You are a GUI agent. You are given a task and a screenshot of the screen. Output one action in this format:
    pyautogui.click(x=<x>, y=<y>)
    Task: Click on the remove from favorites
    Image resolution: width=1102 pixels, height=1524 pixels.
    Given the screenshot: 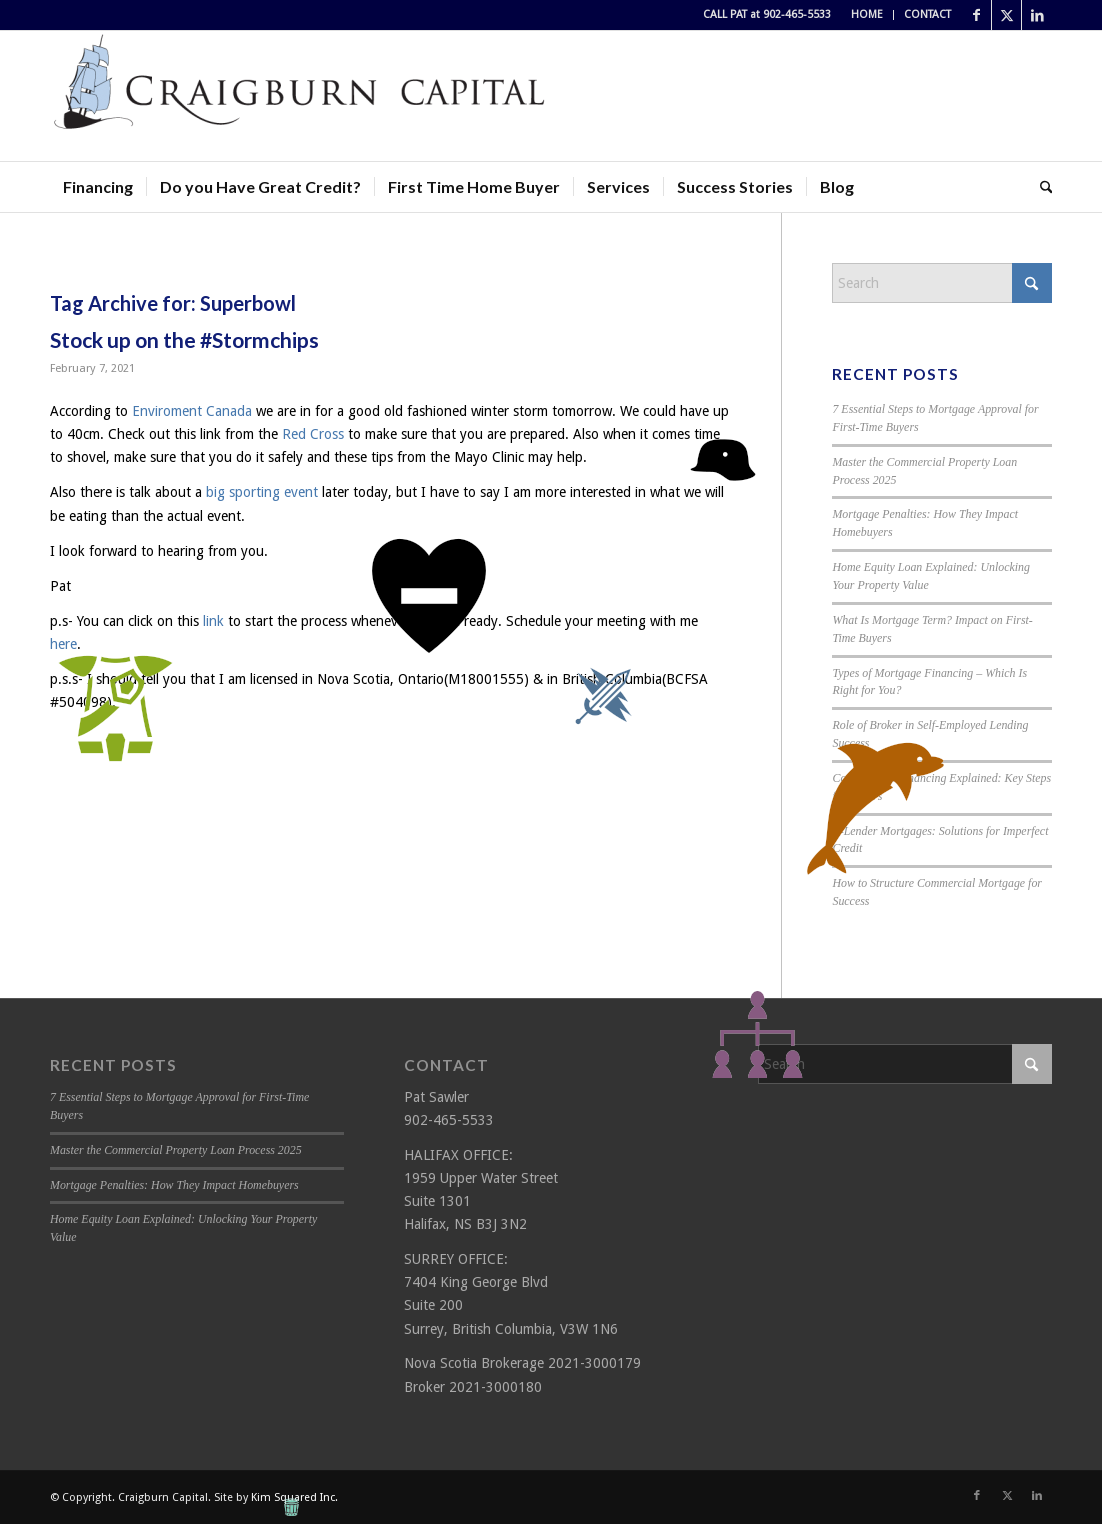 What is the action you would take?
    pyautogui.click(x=429, y=596)
    